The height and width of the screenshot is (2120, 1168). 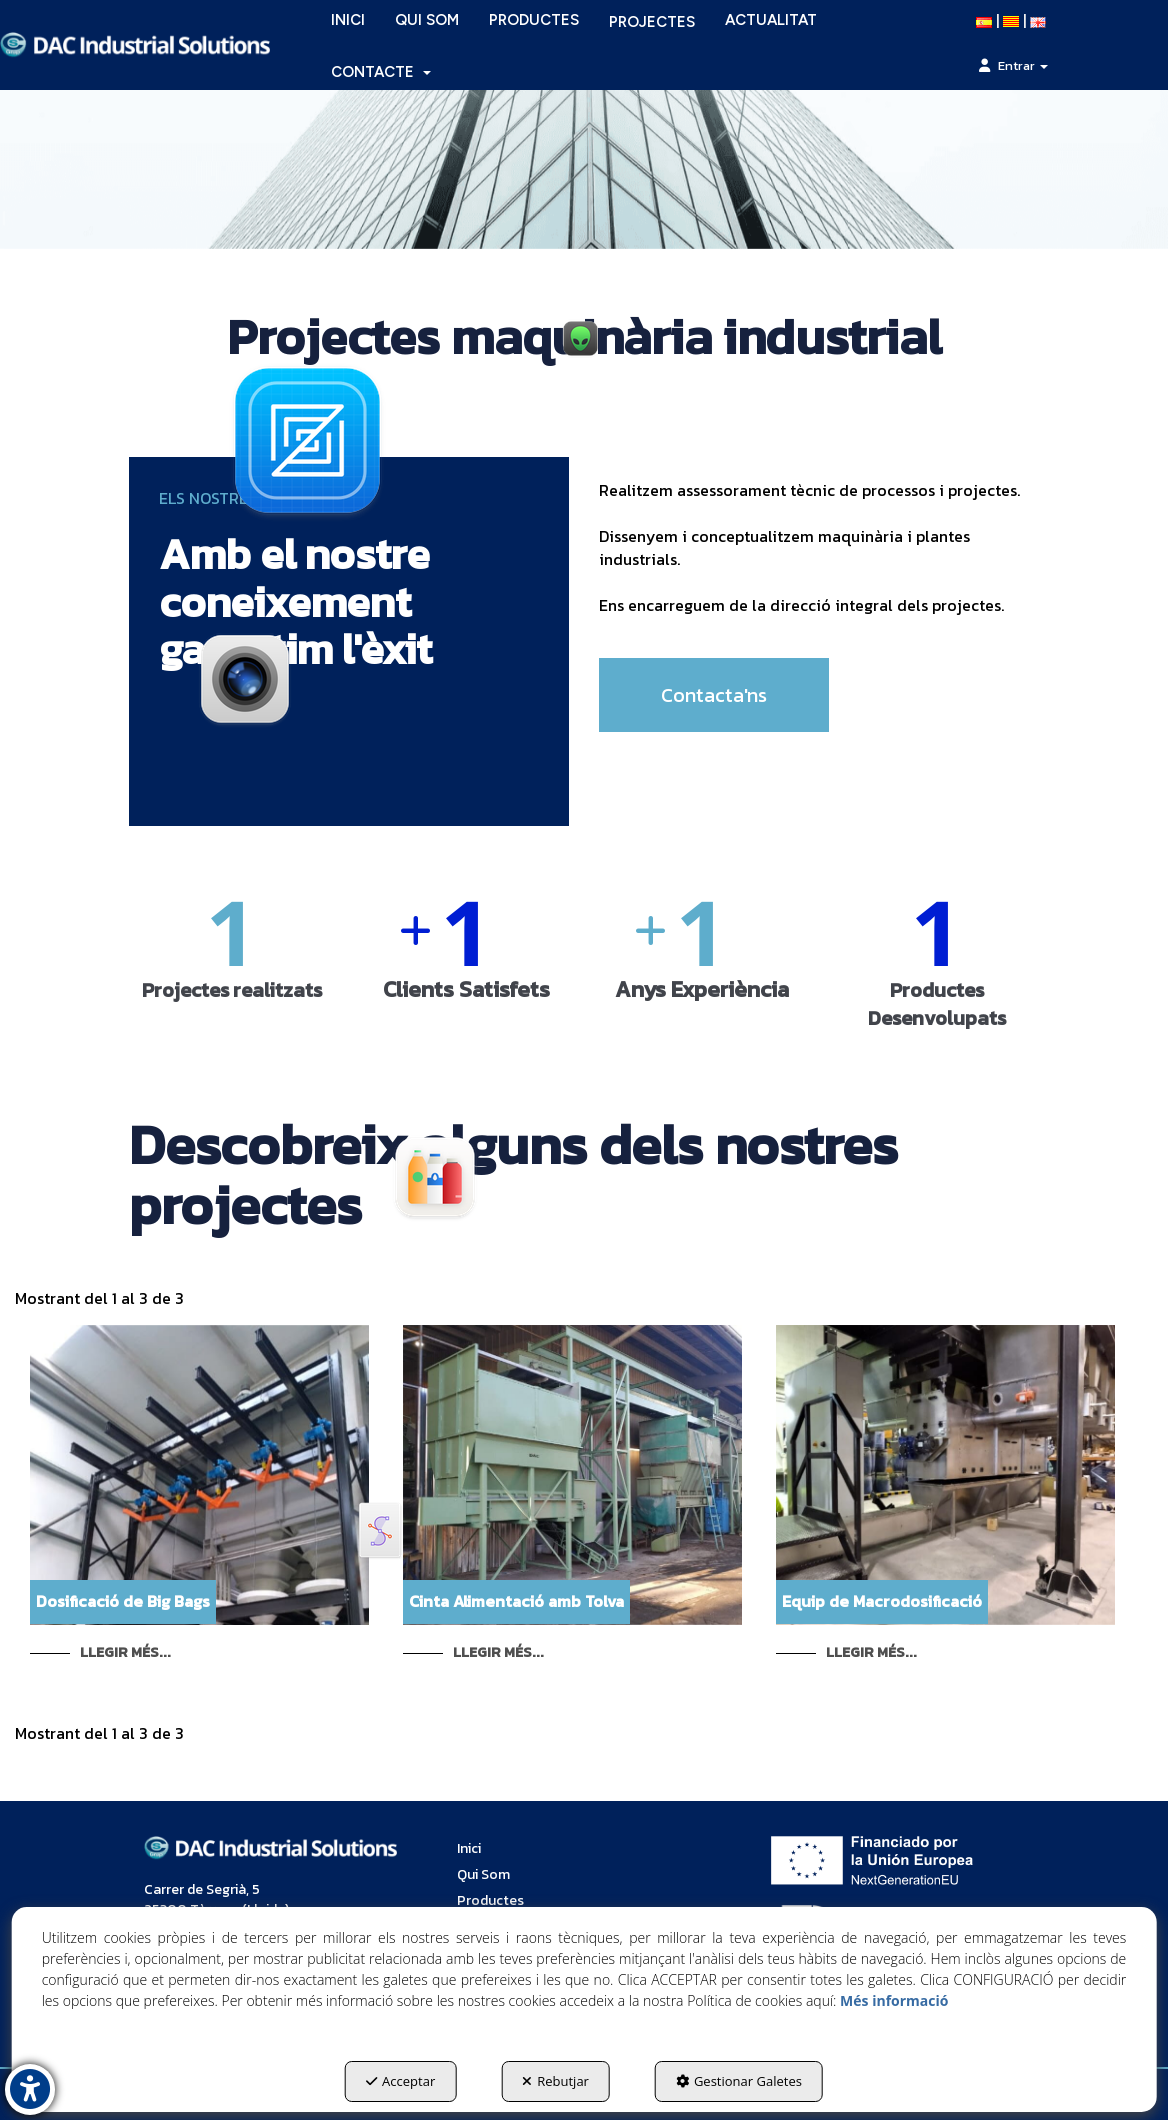 What do you see at coordinates (580, 338) in the screenshot?
I see `launch alien arena game` at bounding box center [580, 338].